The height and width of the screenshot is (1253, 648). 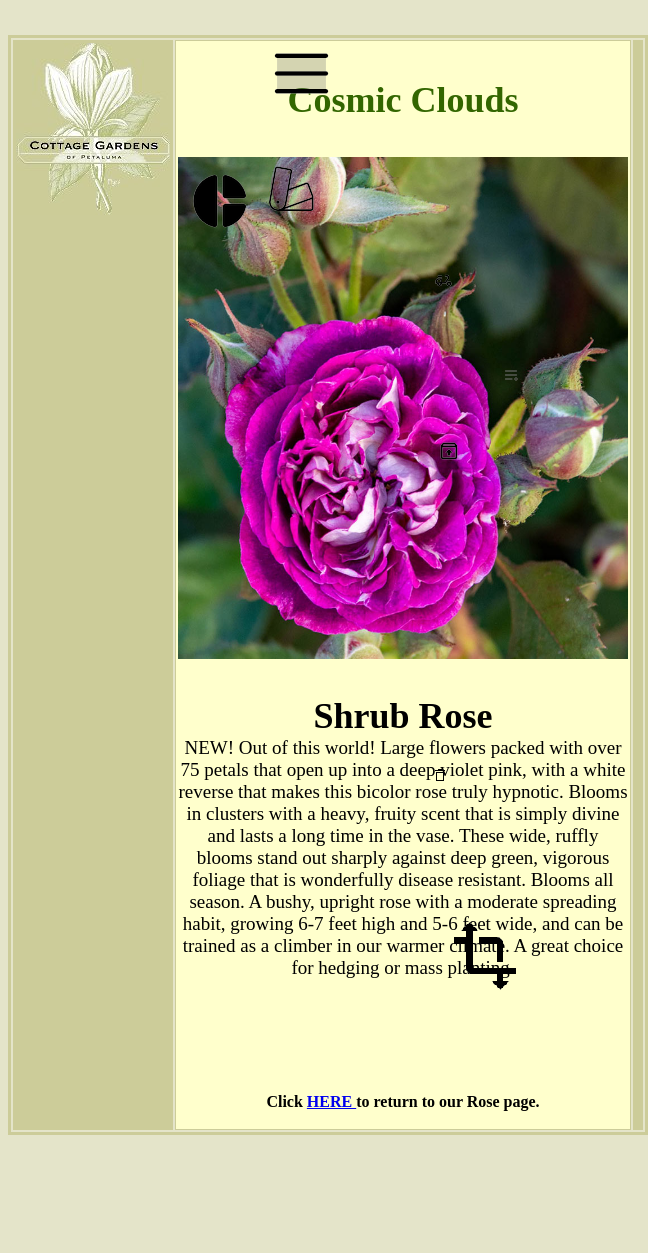 I want to click on unarchive or restore an item, so click(x=449, y=451).